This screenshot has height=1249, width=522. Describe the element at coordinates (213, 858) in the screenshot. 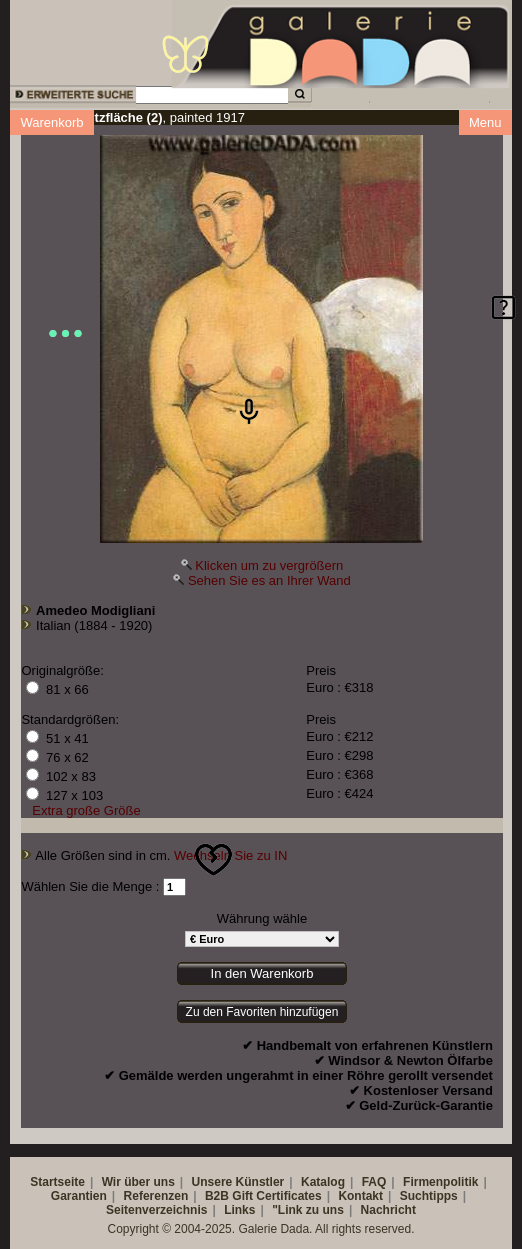

I see `indicates a broken heart or heartbreak status` at that location.